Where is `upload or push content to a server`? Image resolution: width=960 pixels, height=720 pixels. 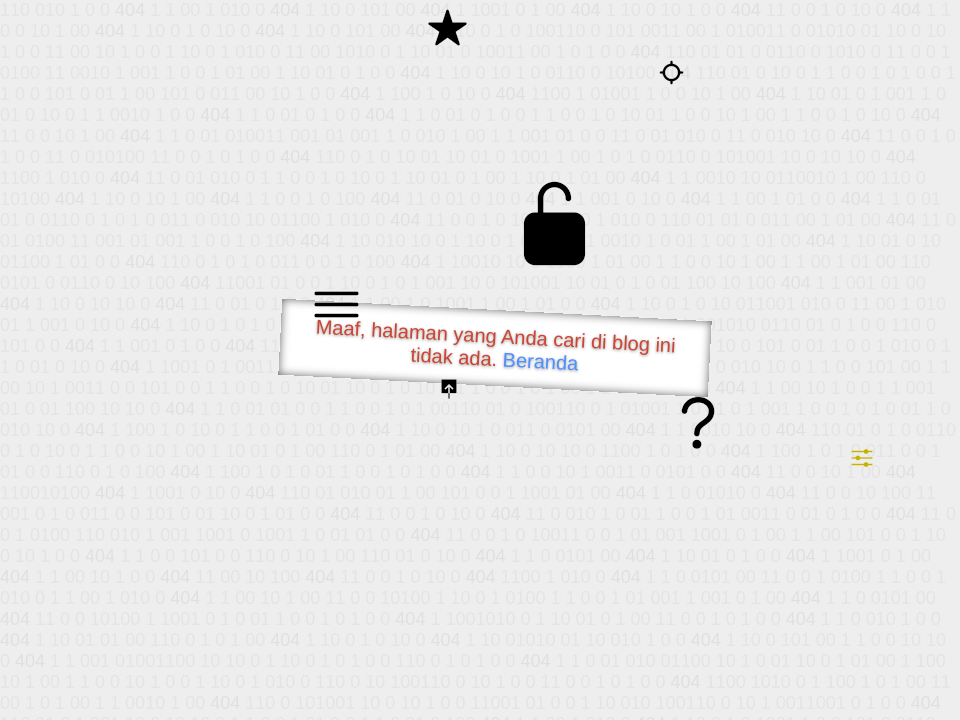
upload or push content to a server is located at coordinates (449, 389).